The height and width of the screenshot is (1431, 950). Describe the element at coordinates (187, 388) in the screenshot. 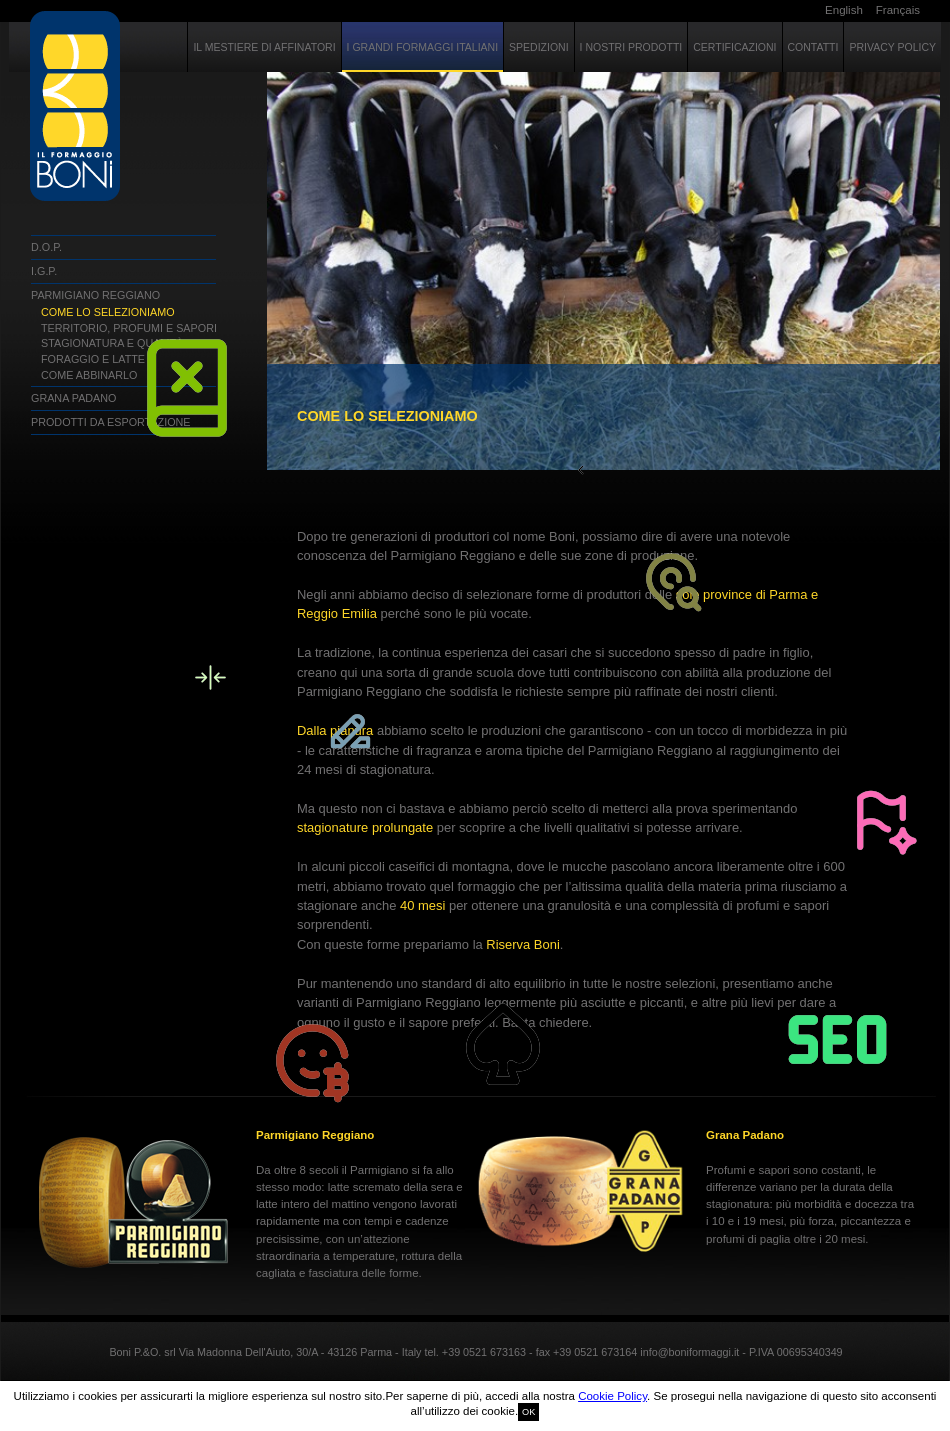

I see `remove a book from your library` at that location.